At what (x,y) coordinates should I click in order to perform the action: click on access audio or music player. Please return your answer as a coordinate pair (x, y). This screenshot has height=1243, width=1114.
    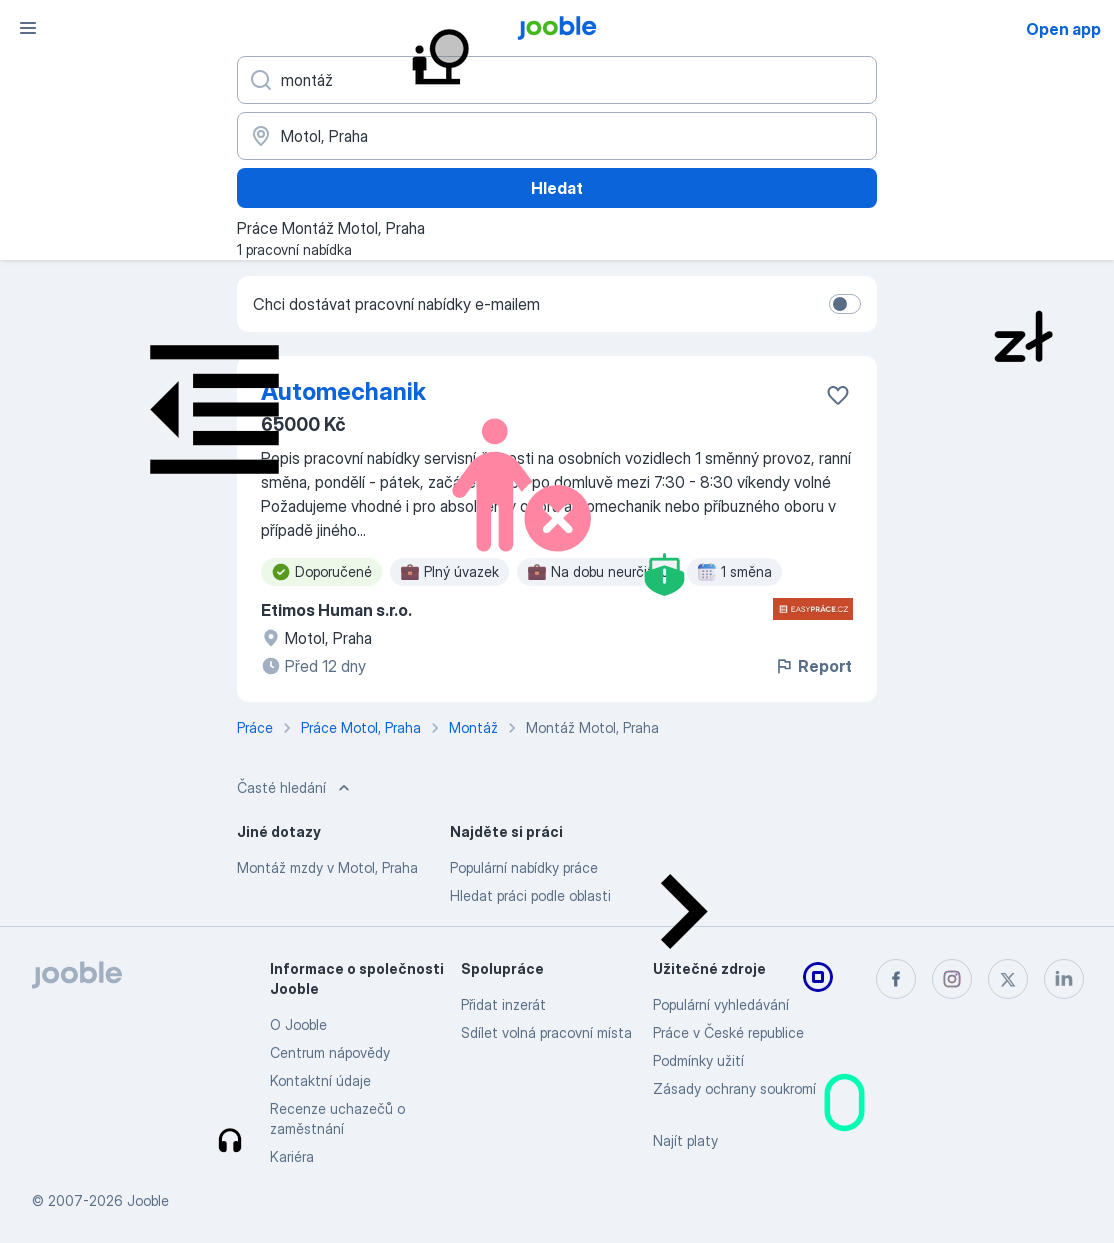
    Looking at the image, I should click on (230, 1141).